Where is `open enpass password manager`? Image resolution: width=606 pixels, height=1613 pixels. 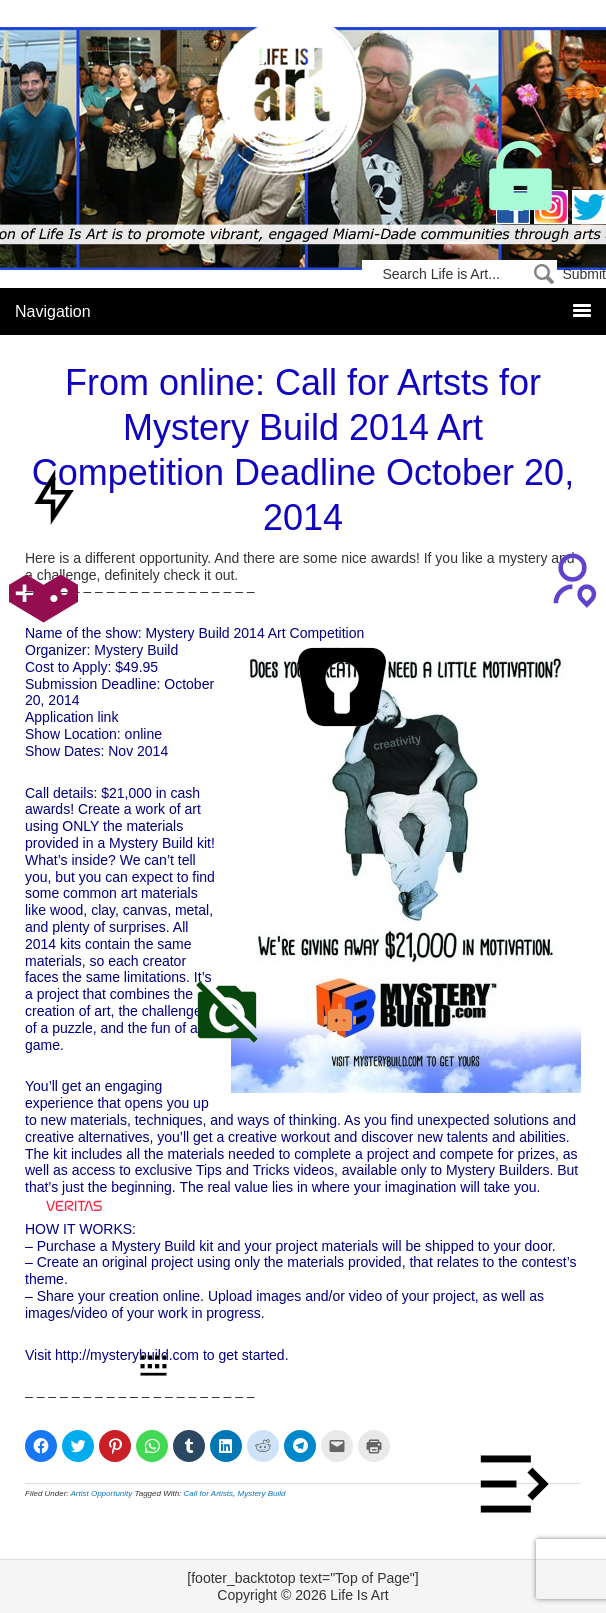 open enpass password manager is located at coordinates (342, 687).